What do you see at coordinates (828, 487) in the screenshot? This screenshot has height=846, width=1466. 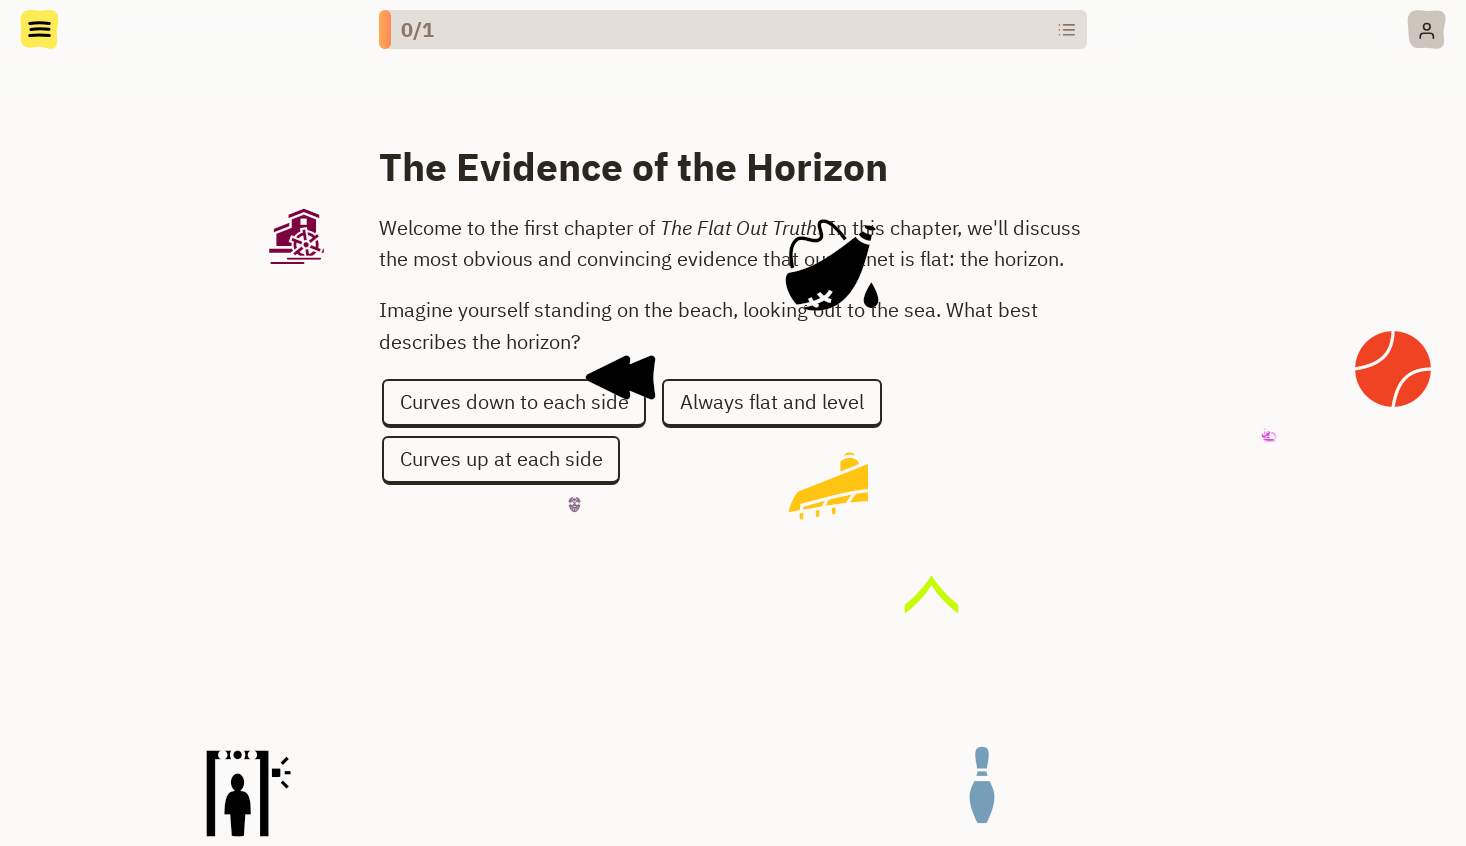 I see `access flight or travel features` at bounding box center [828, 487].